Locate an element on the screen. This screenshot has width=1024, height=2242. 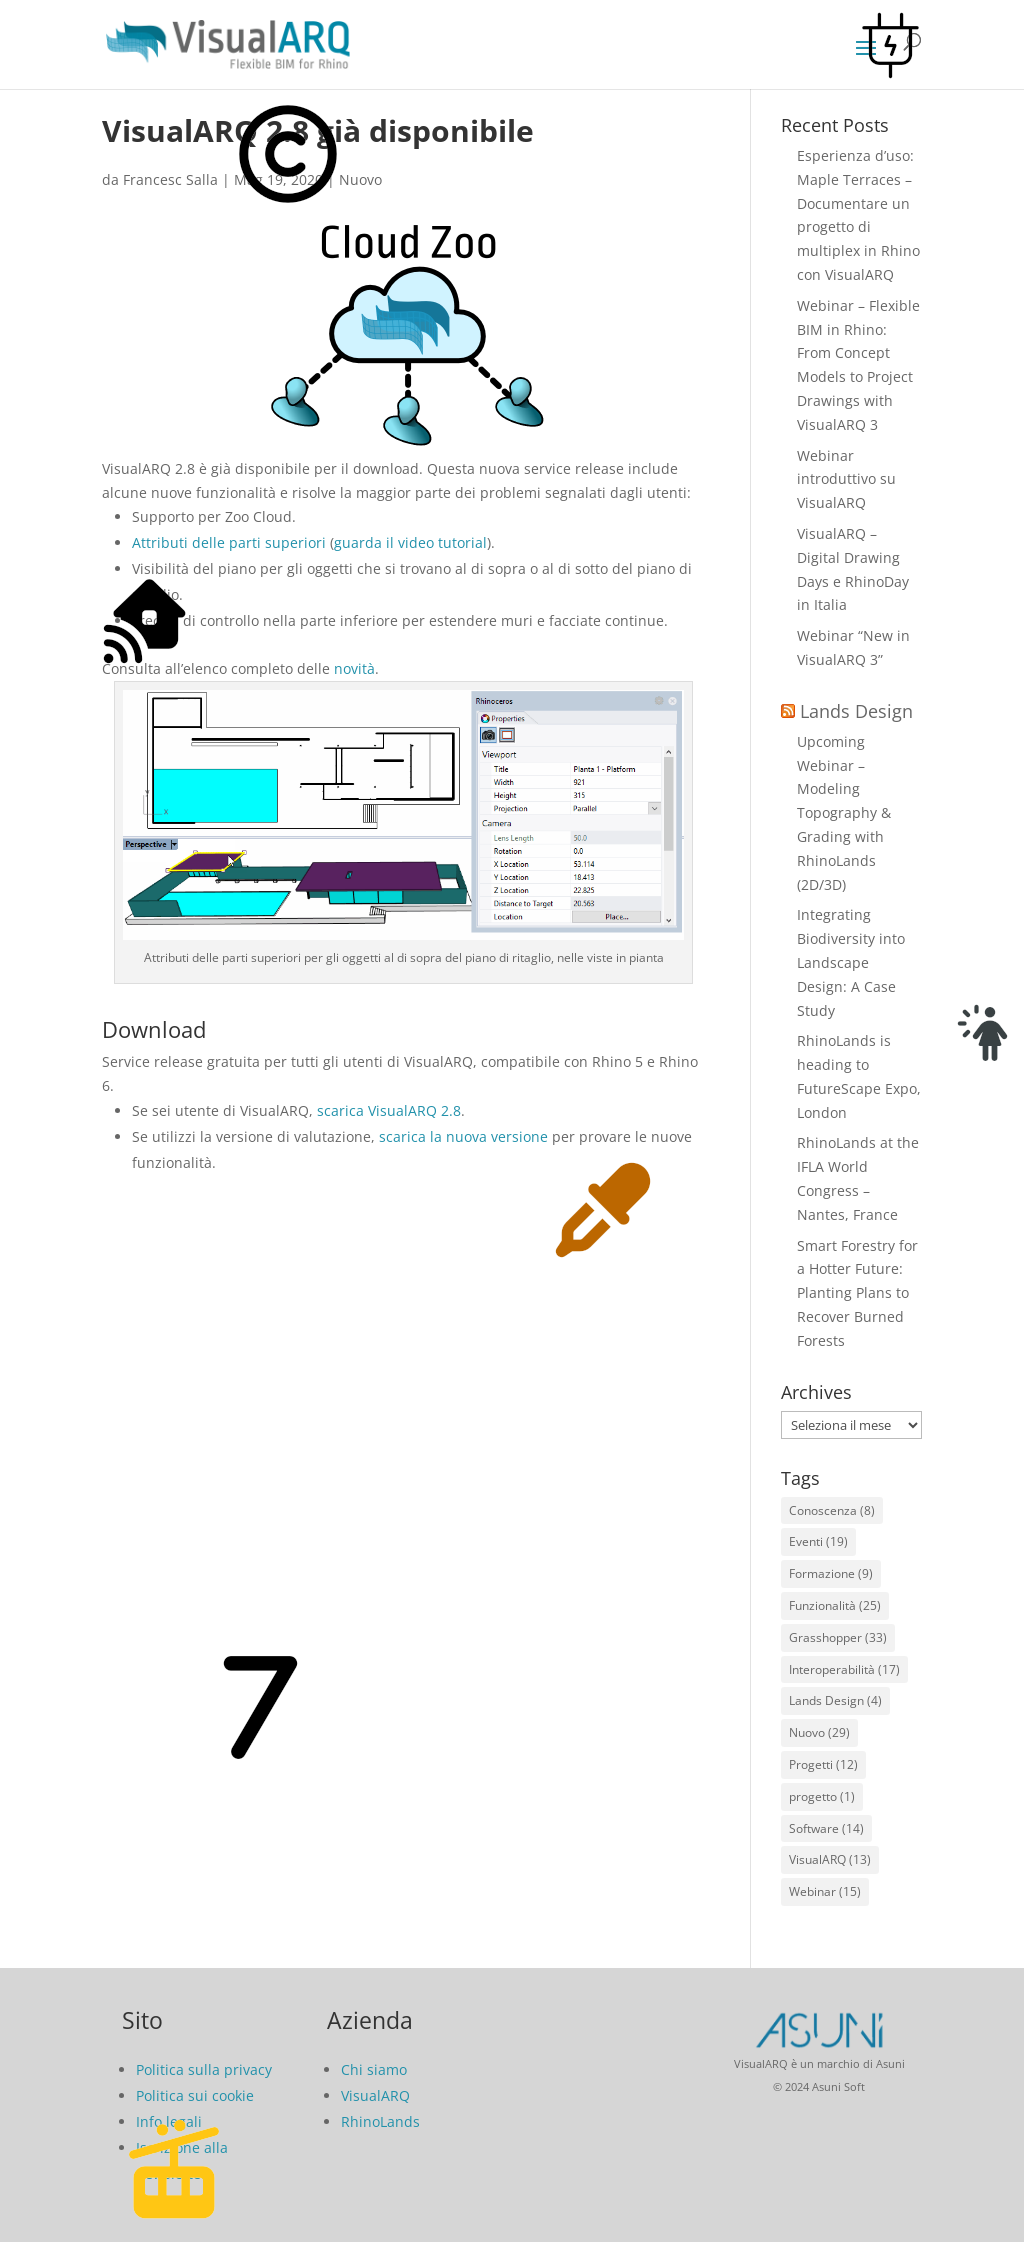
indicates copyrighted content is located at coordinates (288, 154).